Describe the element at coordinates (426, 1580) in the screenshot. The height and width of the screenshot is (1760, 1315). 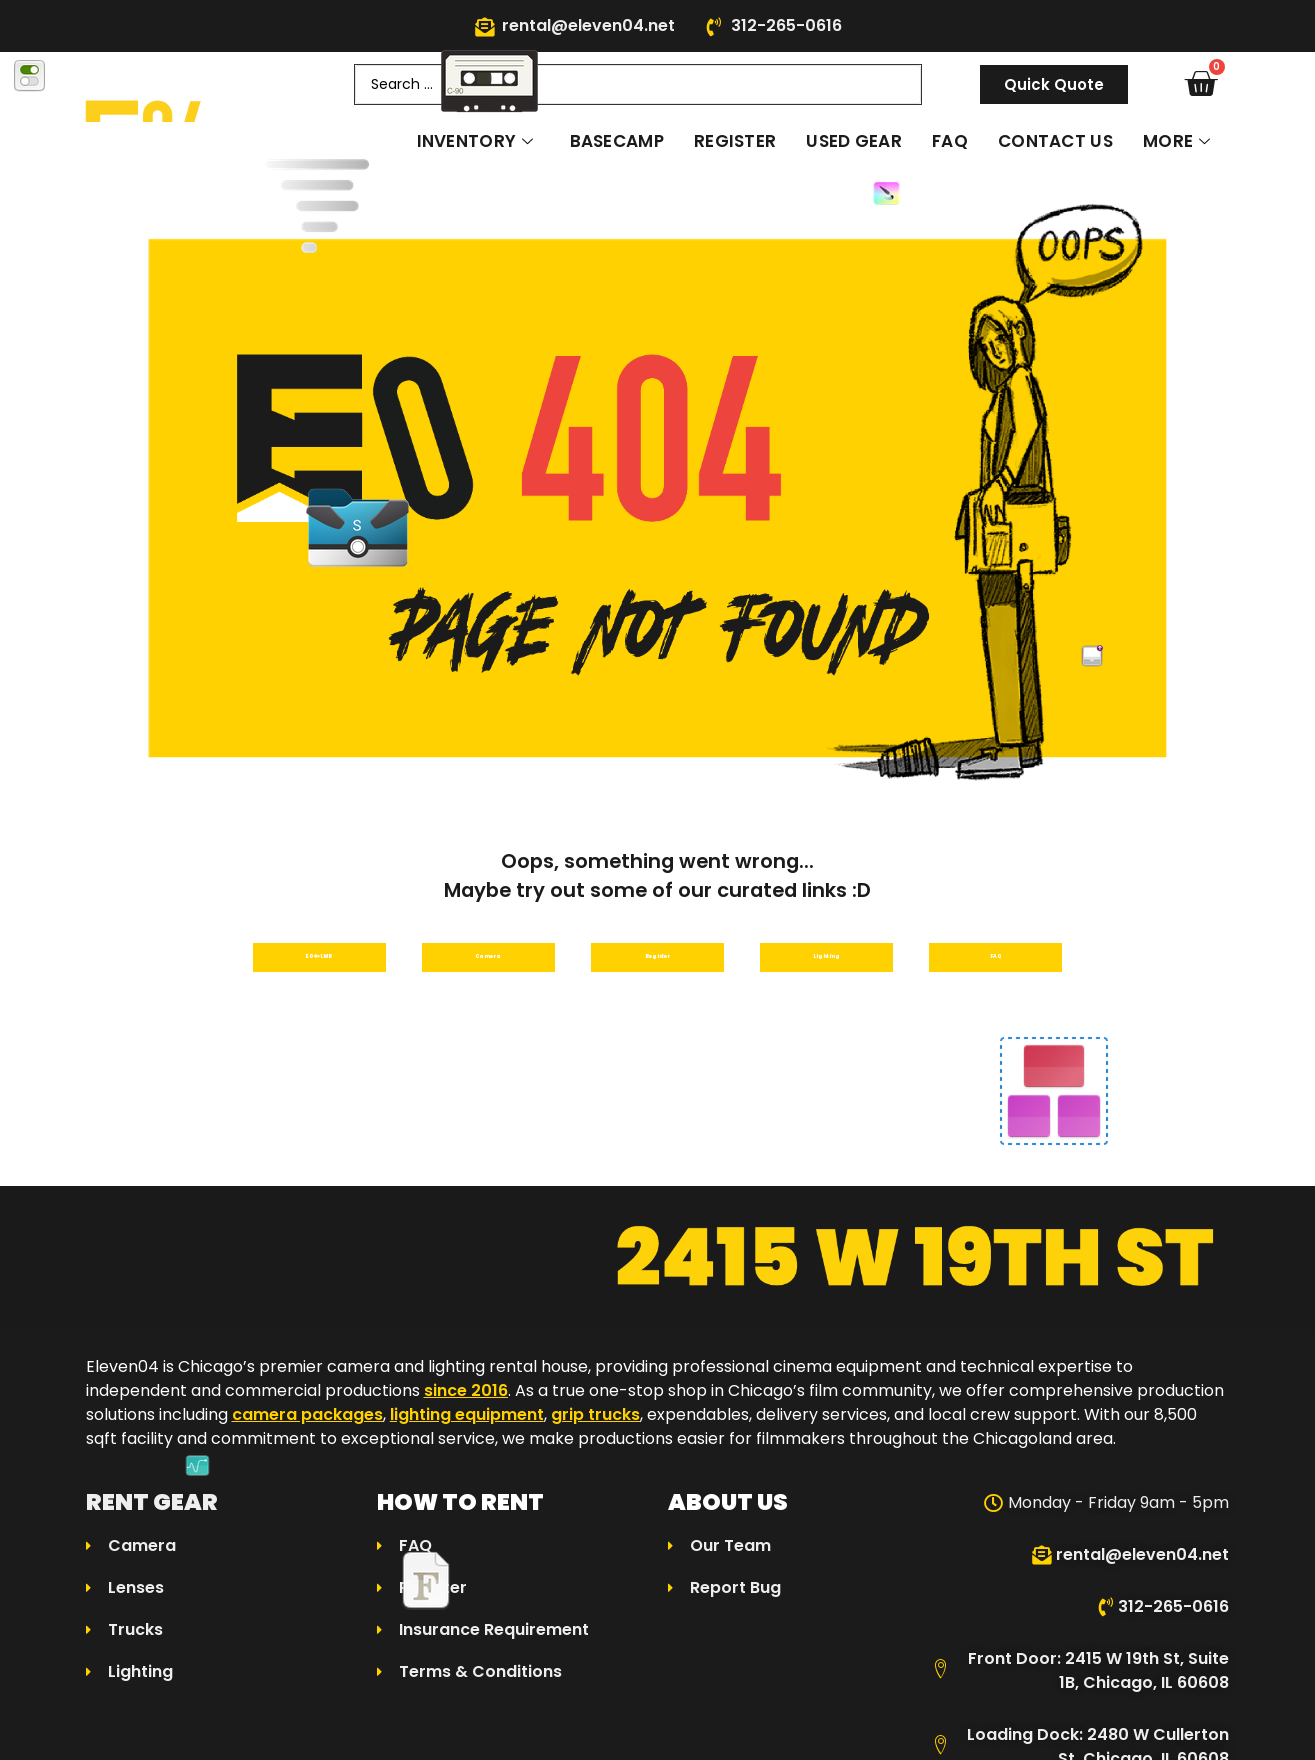
I see `a fortran source code file` at that location.